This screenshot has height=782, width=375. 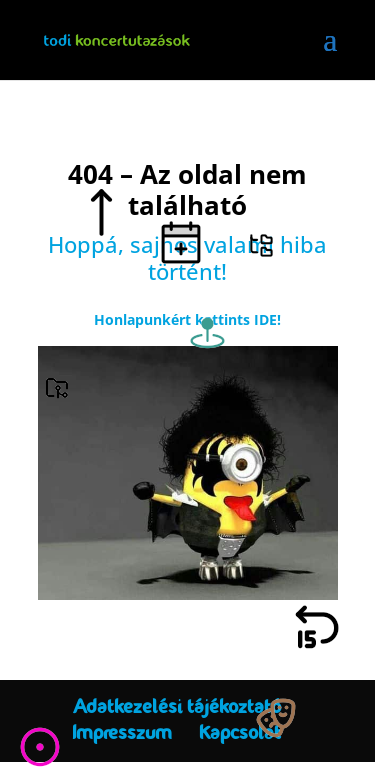 What do you see at coordinates (40, 747) in the screenshot?
I see `select this option from a list` at bounding box center [40, 747].